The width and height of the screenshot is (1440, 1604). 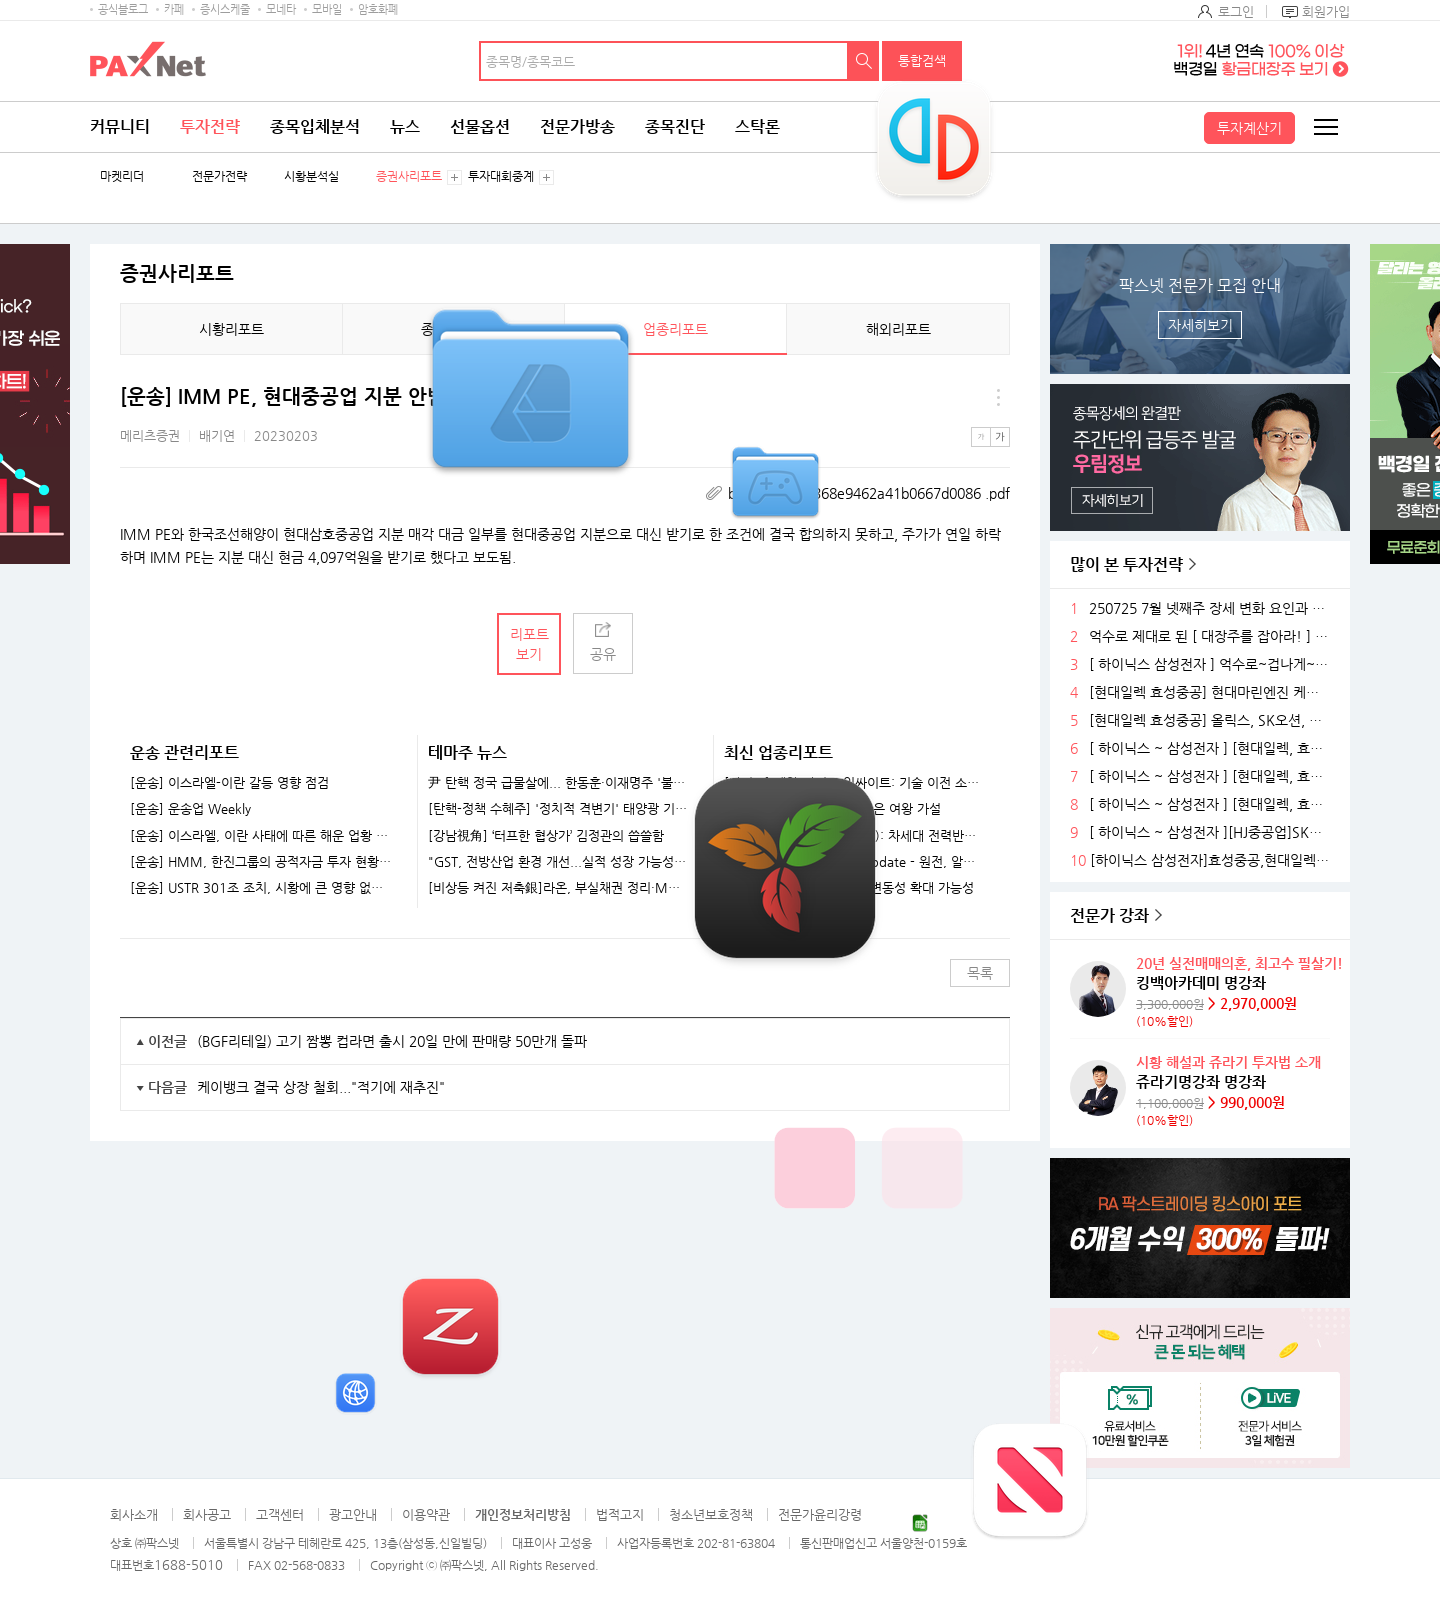 I want to click on view task list or to-do items, so click(x=868, y=1181).